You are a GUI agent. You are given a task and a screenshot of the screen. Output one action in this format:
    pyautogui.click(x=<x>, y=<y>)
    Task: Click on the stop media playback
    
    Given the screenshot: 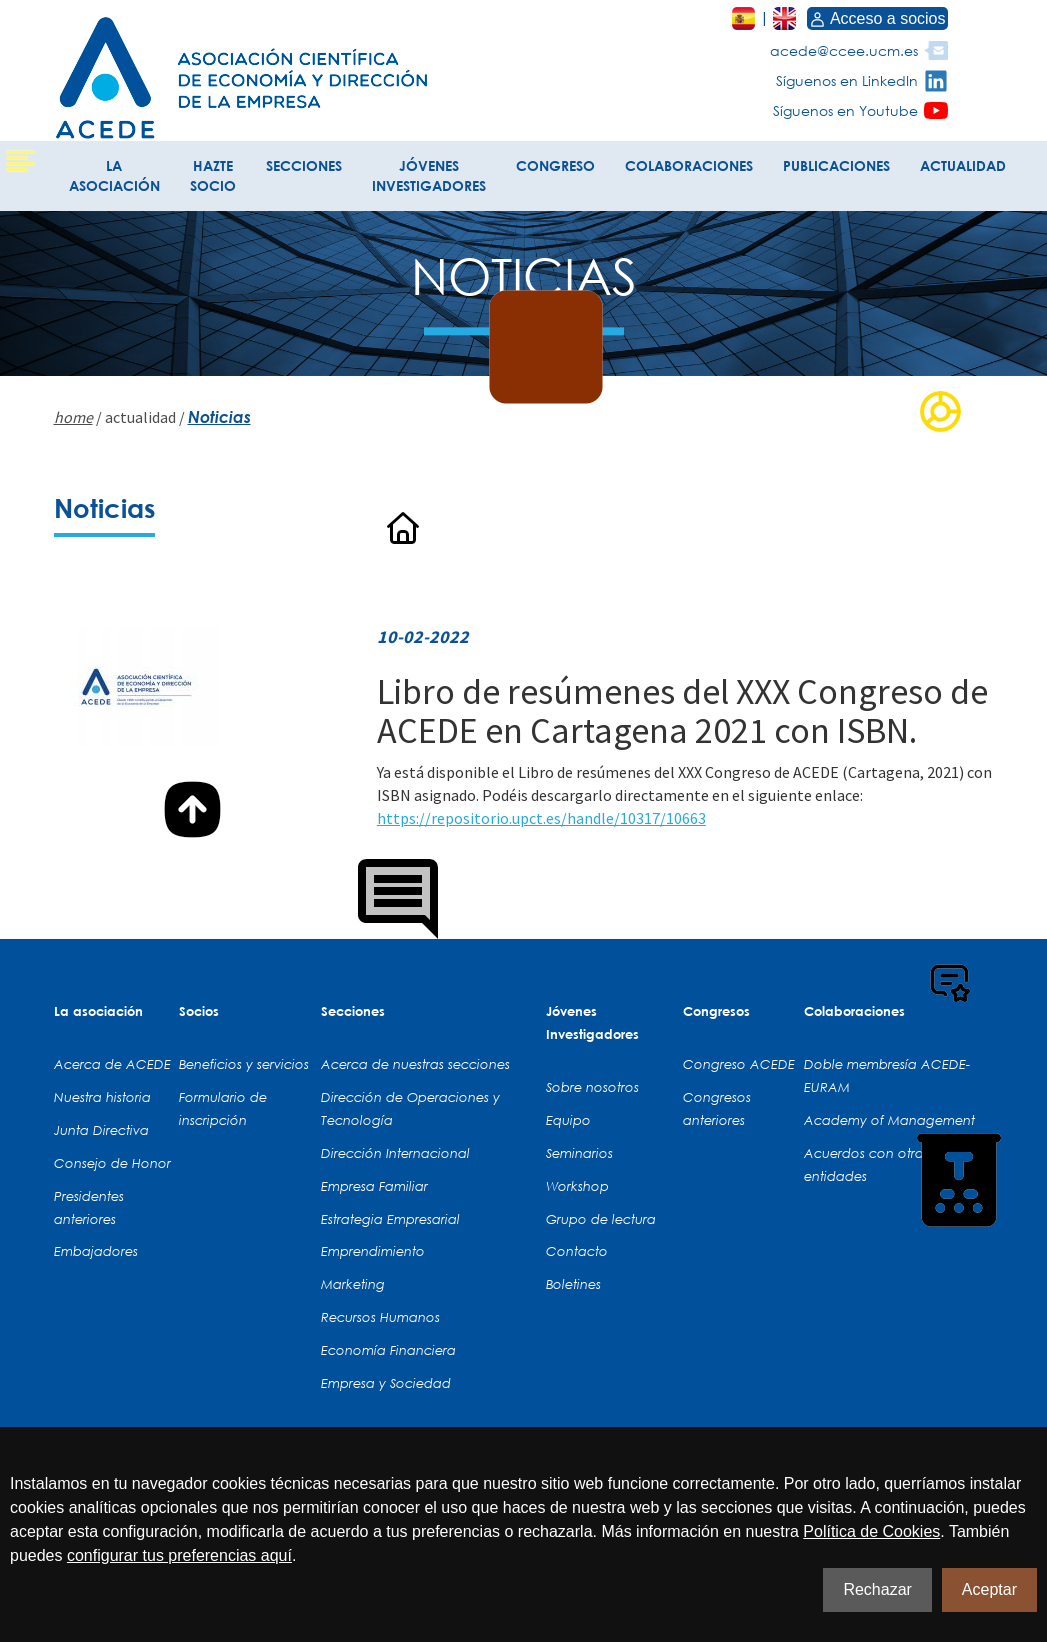 What is the action you would take?
    pyautogui.click(x=546, y=347)
    